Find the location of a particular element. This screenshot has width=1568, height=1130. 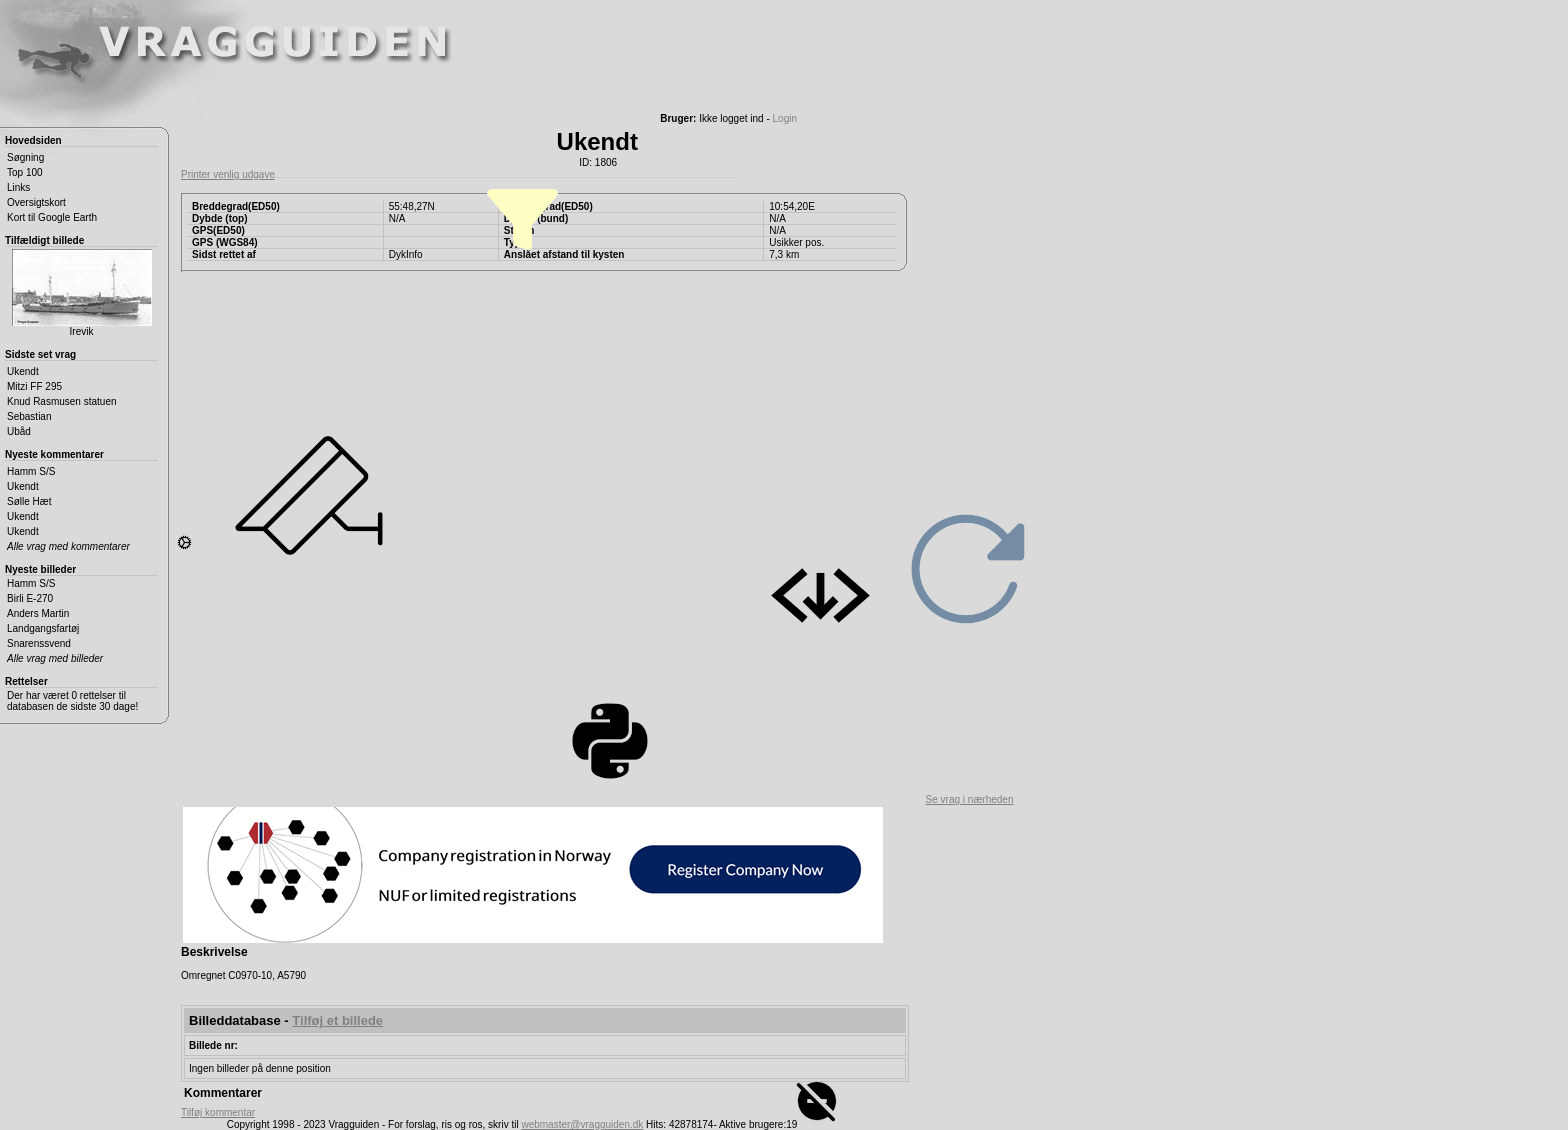

indicates python programming language support is located at coordinates (610, 741).